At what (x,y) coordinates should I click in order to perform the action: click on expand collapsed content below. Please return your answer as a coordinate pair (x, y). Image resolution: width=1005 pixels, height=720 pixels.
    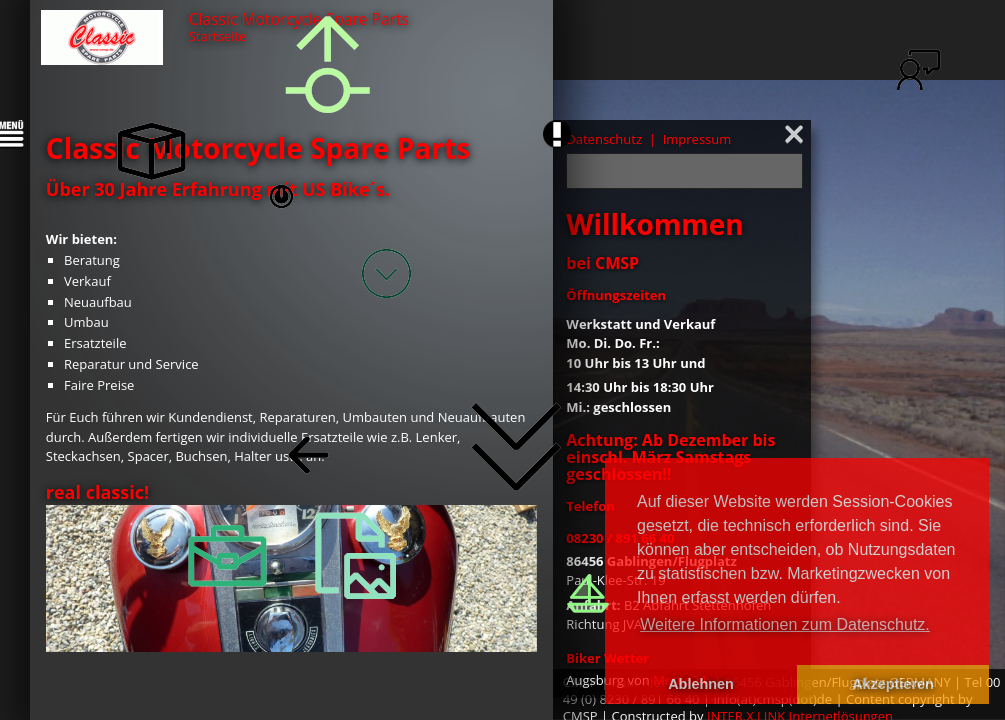
    Looking at the image, I should click on (519, 449).